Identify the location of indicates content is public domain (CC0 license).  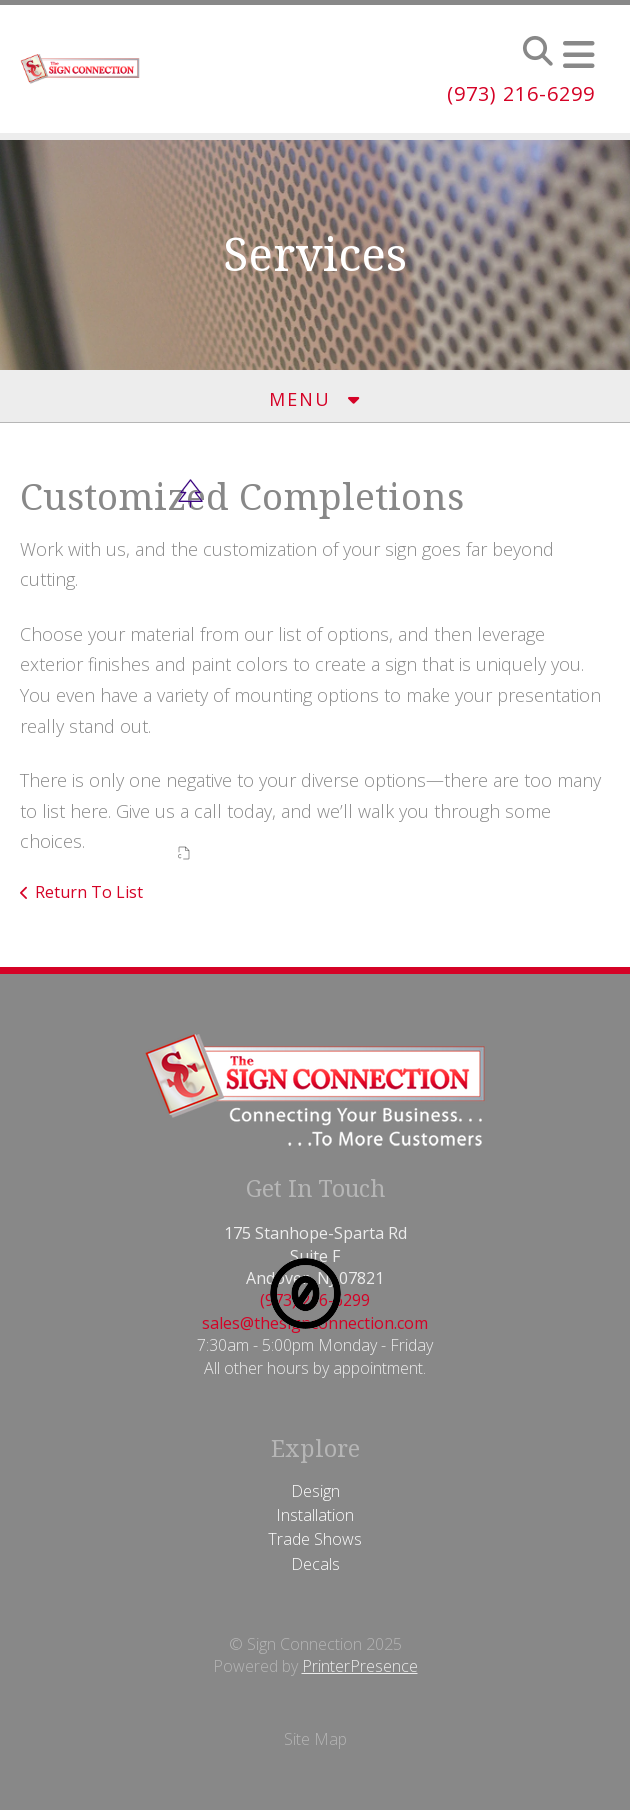
(305, 1293).